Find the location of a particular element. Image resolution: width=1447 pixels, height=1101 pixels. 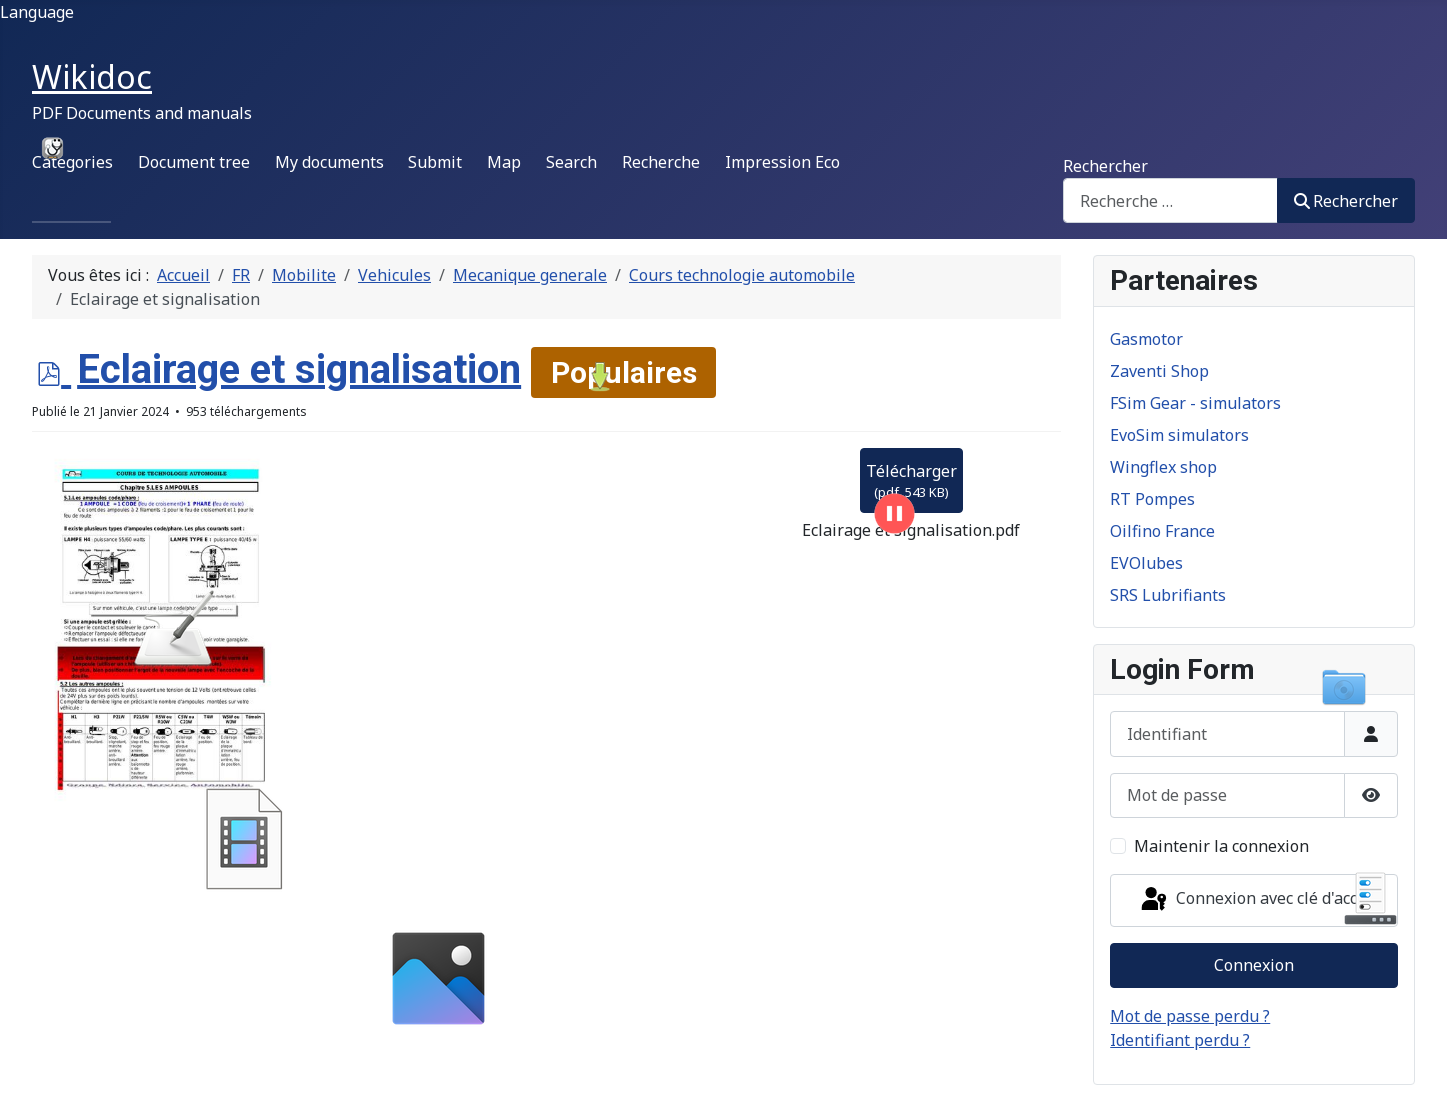

open your recordings folder is located at coordinates (1344, 687).